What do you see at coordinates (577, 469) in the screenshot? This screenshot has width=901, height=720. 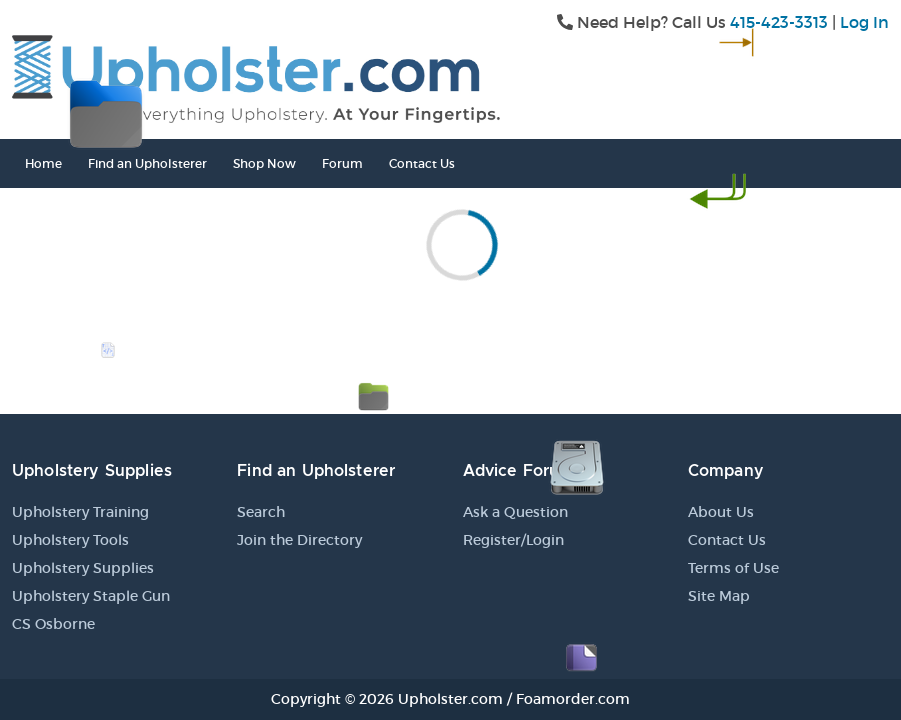 I see `indicates an internal storage drive` at bounding box center [577, 469].